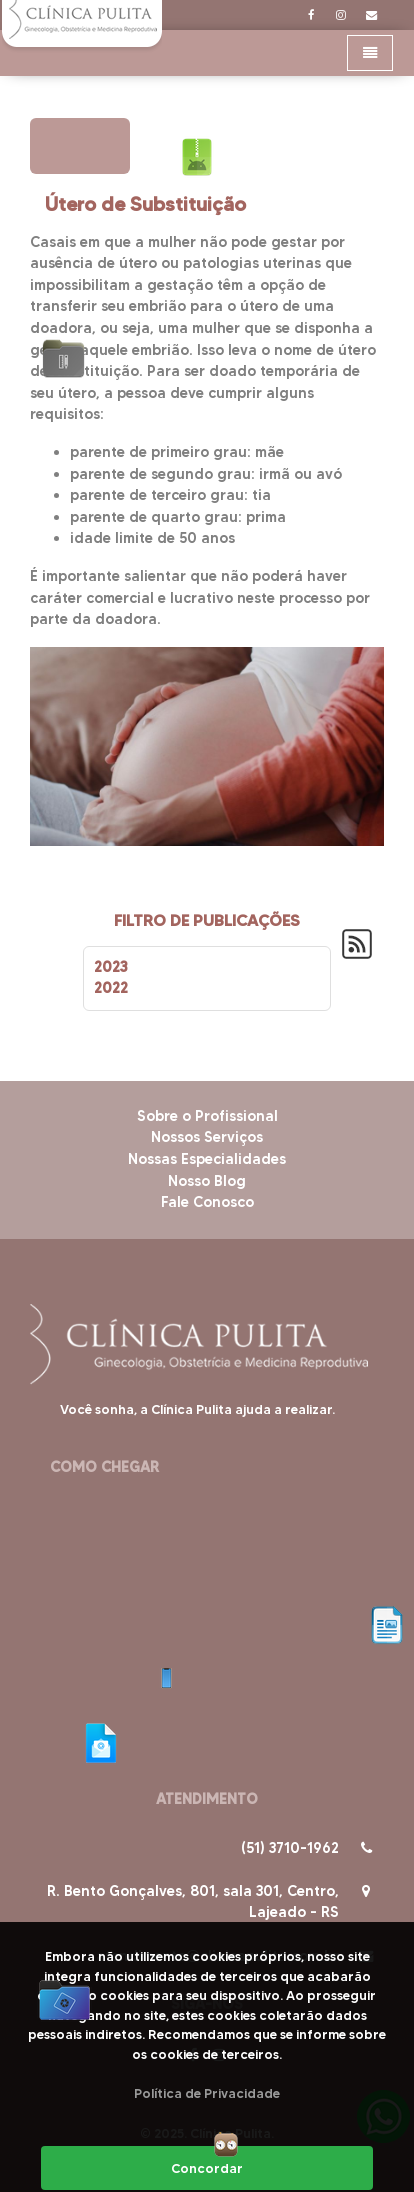 The width and height of the screenshot is (414, 2192). Describe the element at coordinates (101, 1744) in the screenshot. I see `an email message file or .eml attachment` at that location.